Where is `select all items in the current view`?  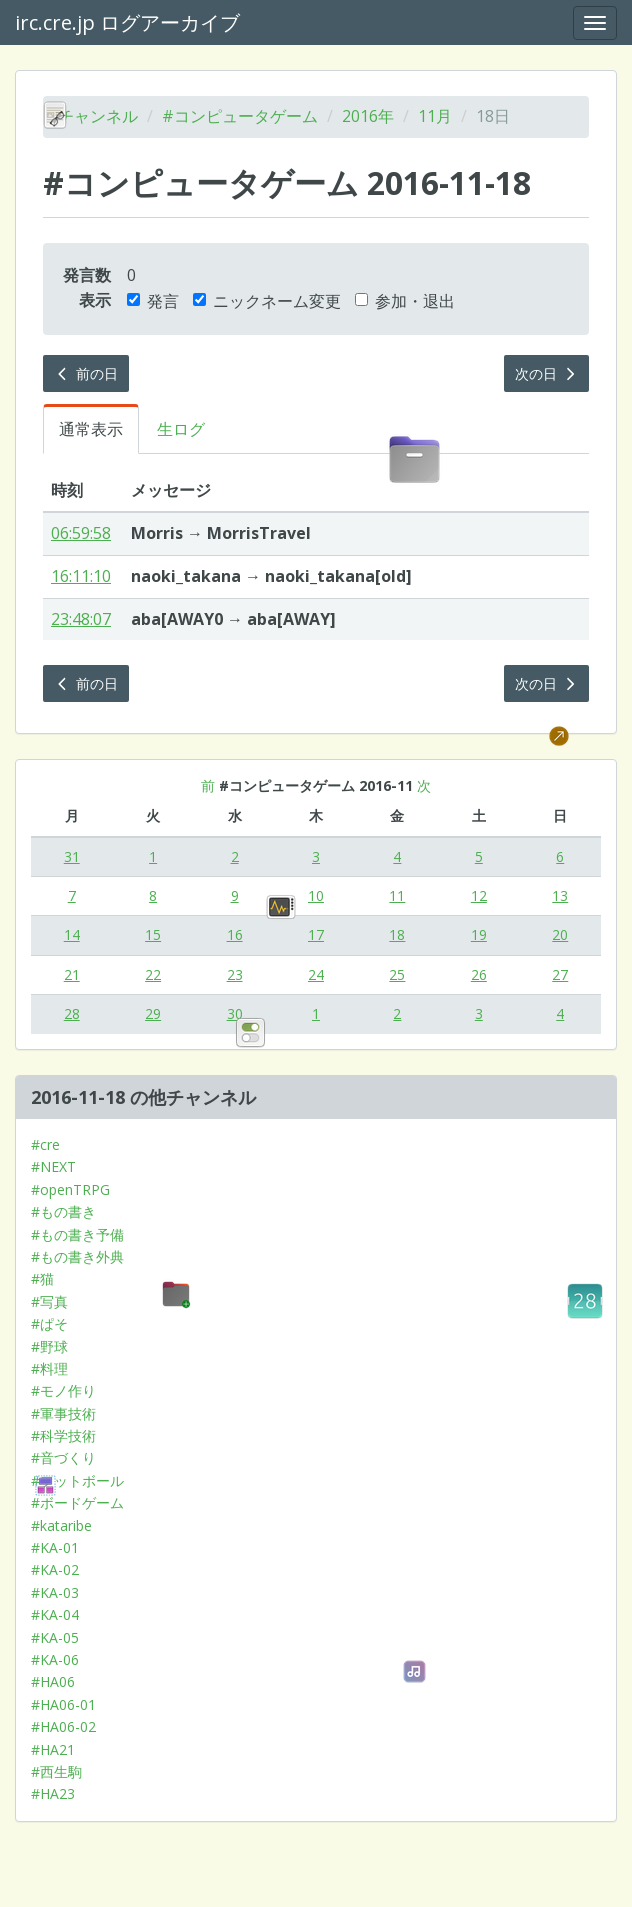
select all items in the current view is located at coordinates (45, 1485).